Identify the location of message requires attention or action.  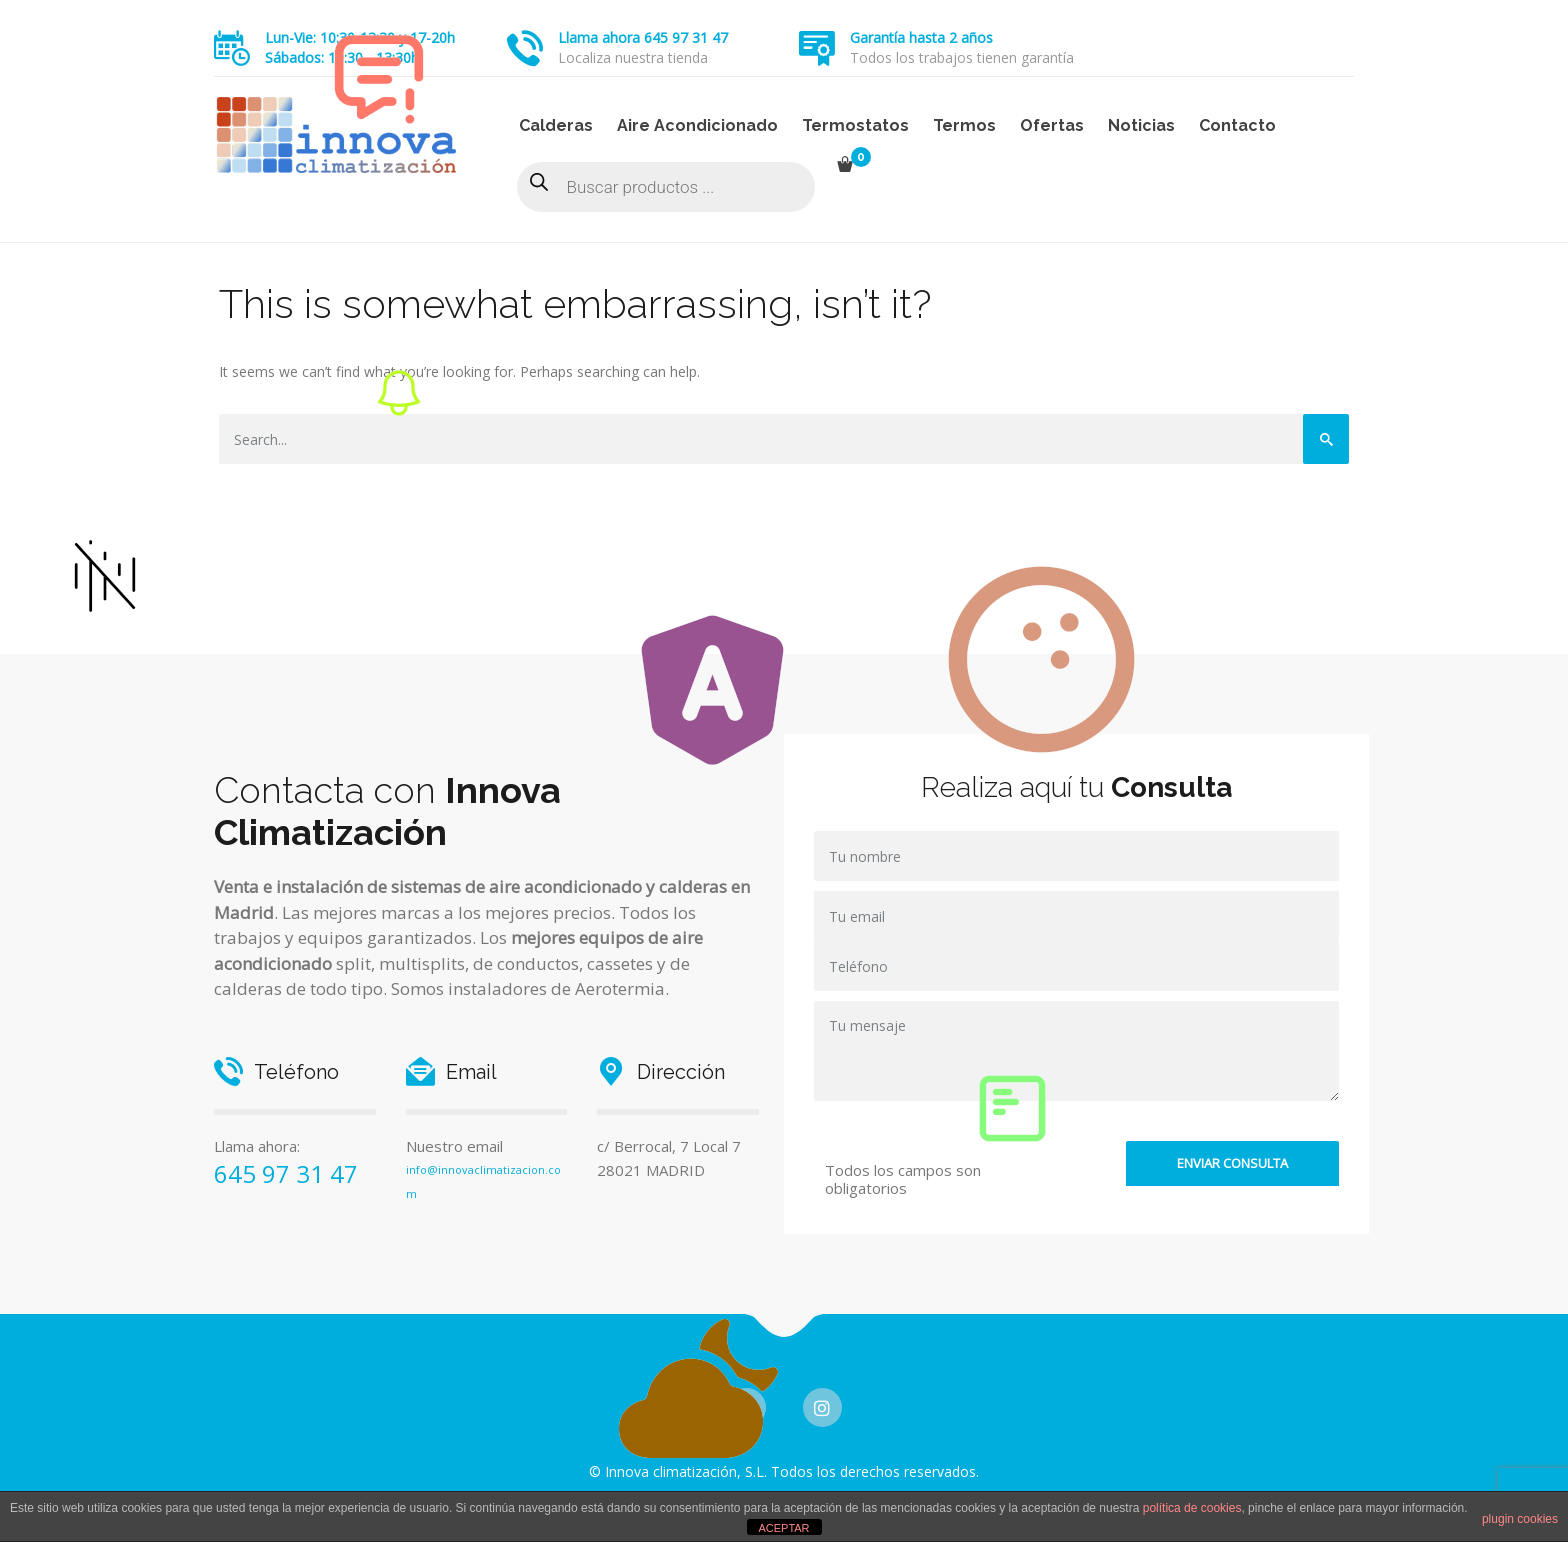
(379, 75).